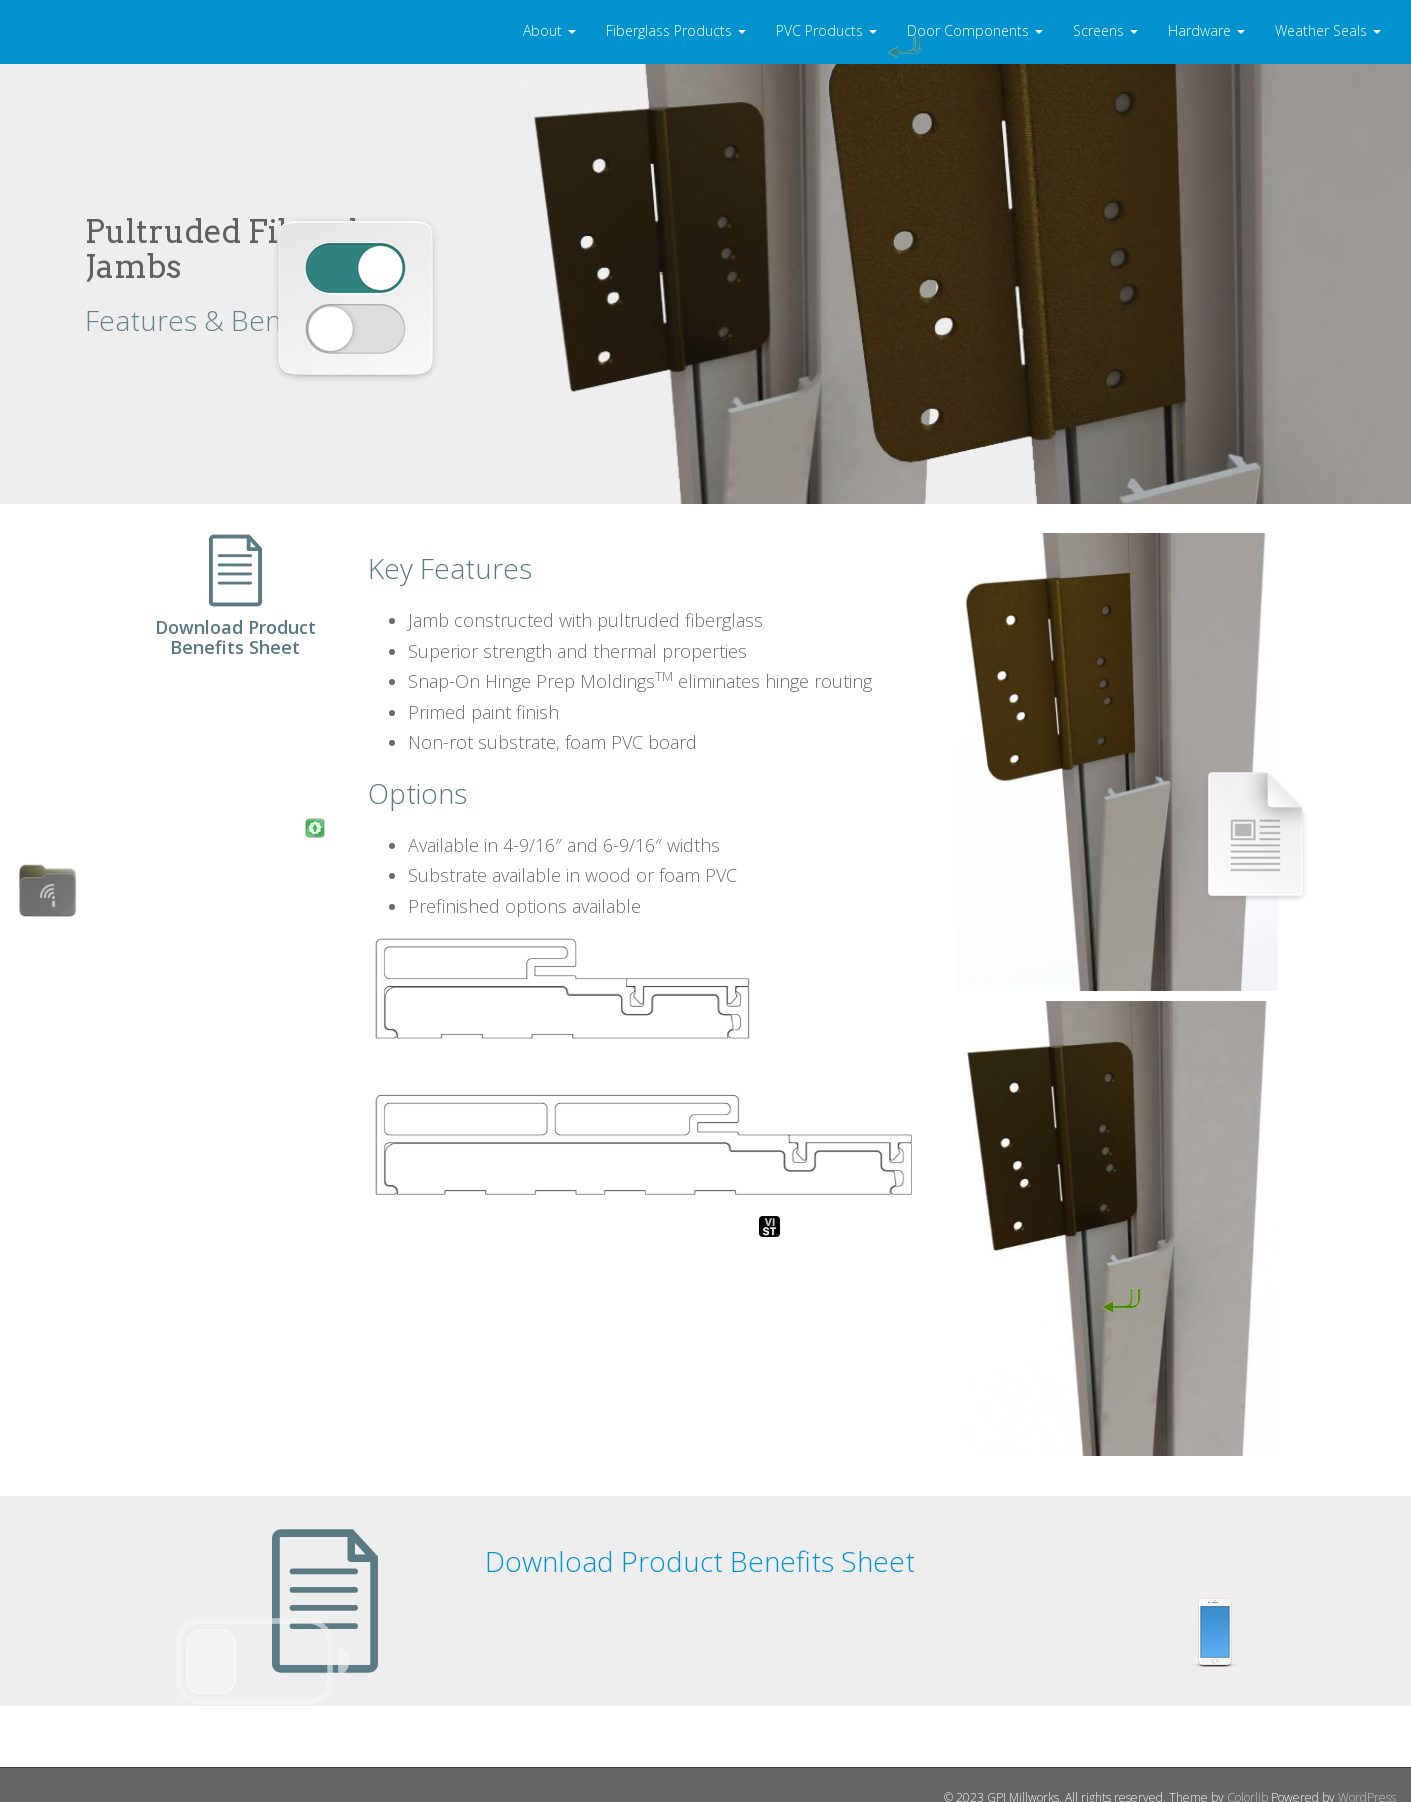 This screenshot has width=1411, height=1802. Describe the element at coordinates (1255, 836) in the screenshot. I see `a generic document or text file` at that location.